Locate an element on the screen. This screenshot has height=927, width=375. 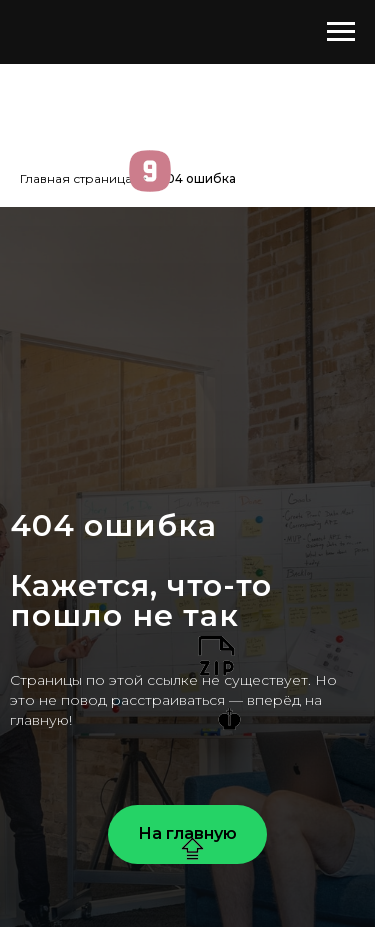
compress files into a zip archive is located at coordinates (216, 657).